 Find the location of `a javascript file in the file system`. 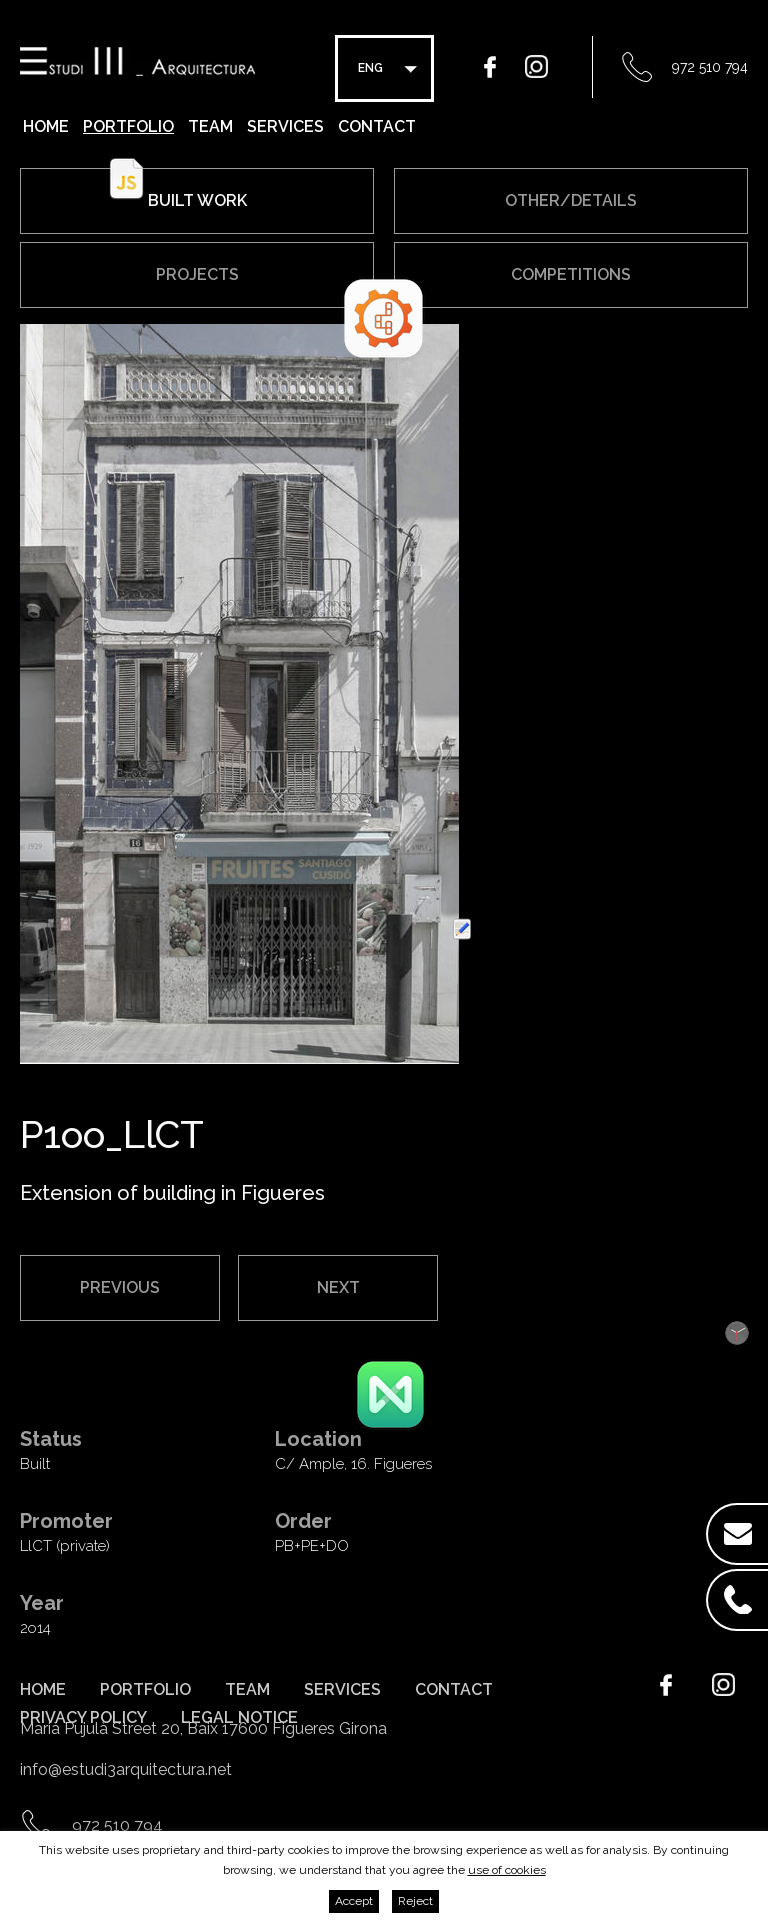

a javascript file in the file system is located at coordinates (126, 178).